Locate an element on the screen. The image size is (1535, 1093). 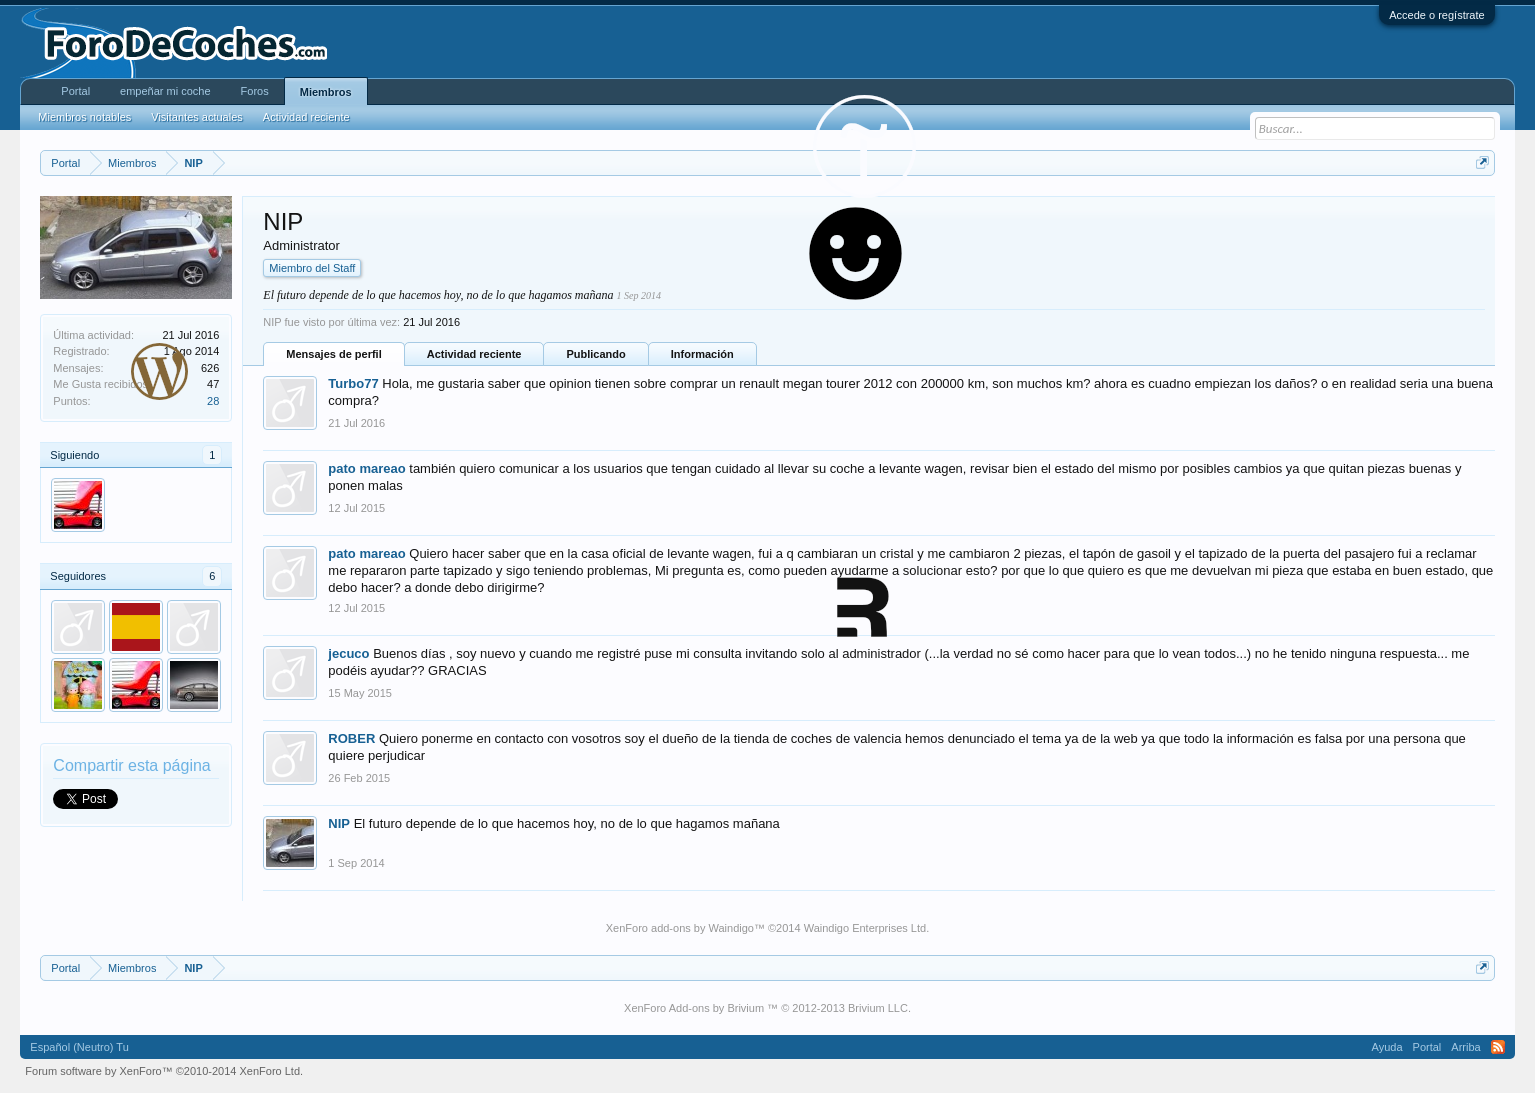
open the WordPress app is located at coordinates (159, 371).